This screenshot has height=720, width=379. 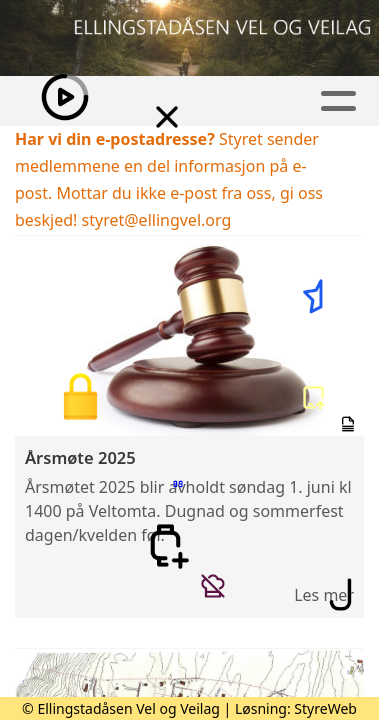 I want to click on disable cooking or recipe mode, so click(x=213, y=586).